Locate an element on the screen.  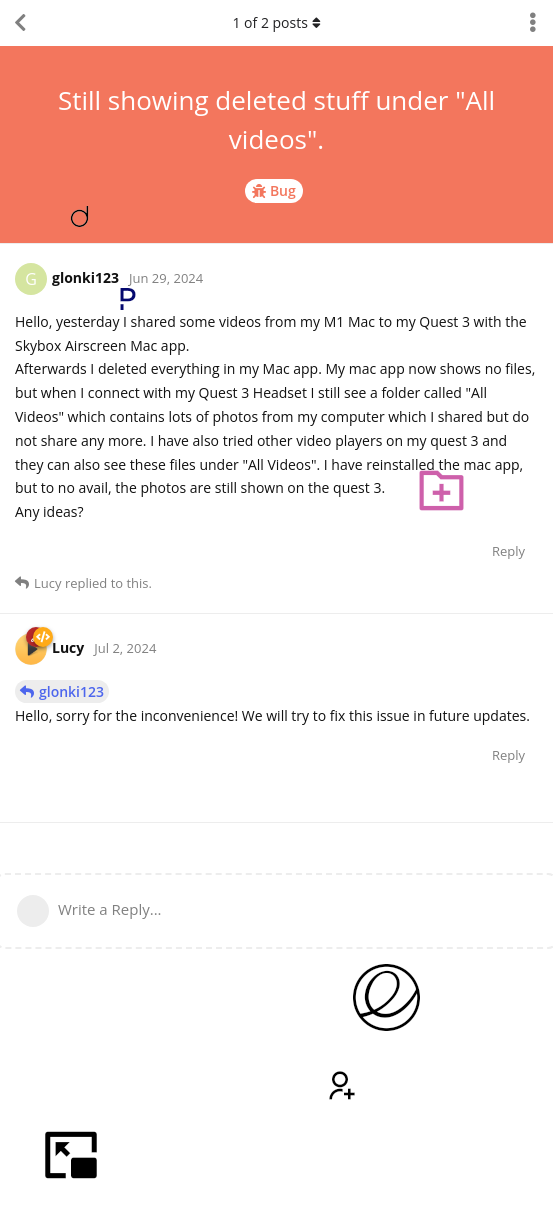
add a new user or contact is located at coordinates (340, 1086).